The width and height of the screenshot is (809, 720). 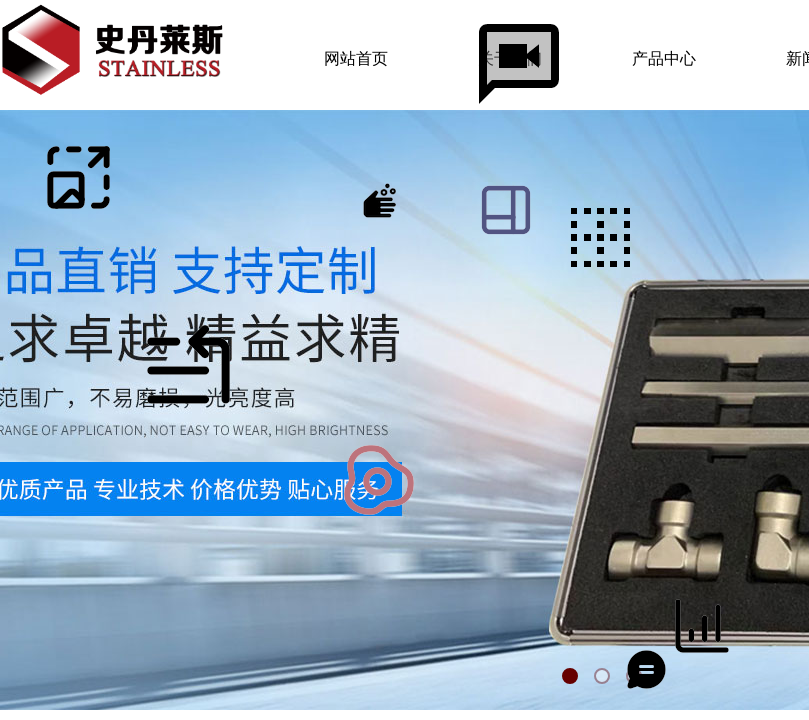 What do you see at coordinates (600, 237) in the screenshot?
I see `remove all borders from a cell or table` at bounding box center [600, 237].